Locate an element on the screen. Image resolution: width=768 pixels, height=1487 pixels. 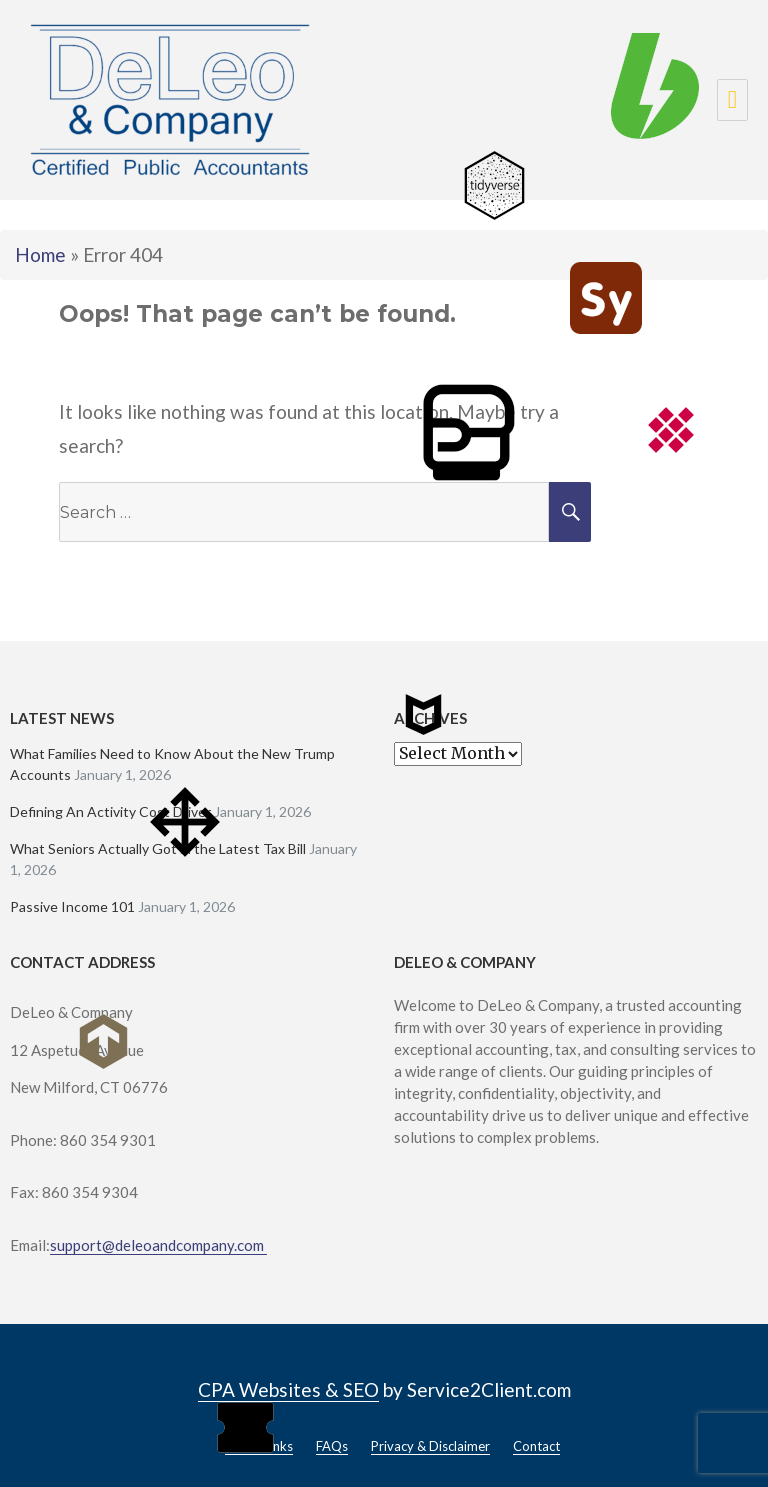
mingw-w64 compiler toolchain logo is located at coordinates (671, 430).